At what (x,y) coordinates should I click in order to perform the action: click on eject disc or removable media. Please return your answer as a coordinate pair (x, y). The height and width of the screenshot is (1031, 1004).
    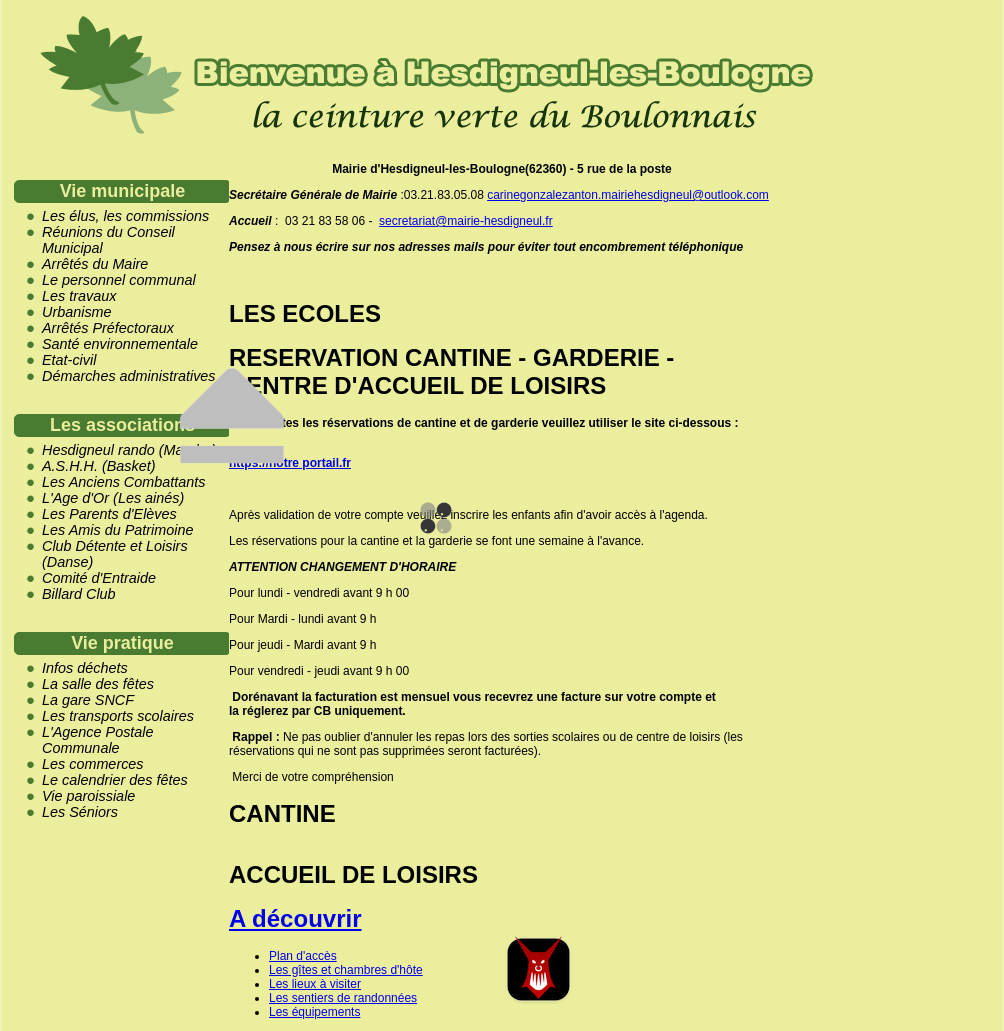
    Looking at the image, I should click on (232, 420).